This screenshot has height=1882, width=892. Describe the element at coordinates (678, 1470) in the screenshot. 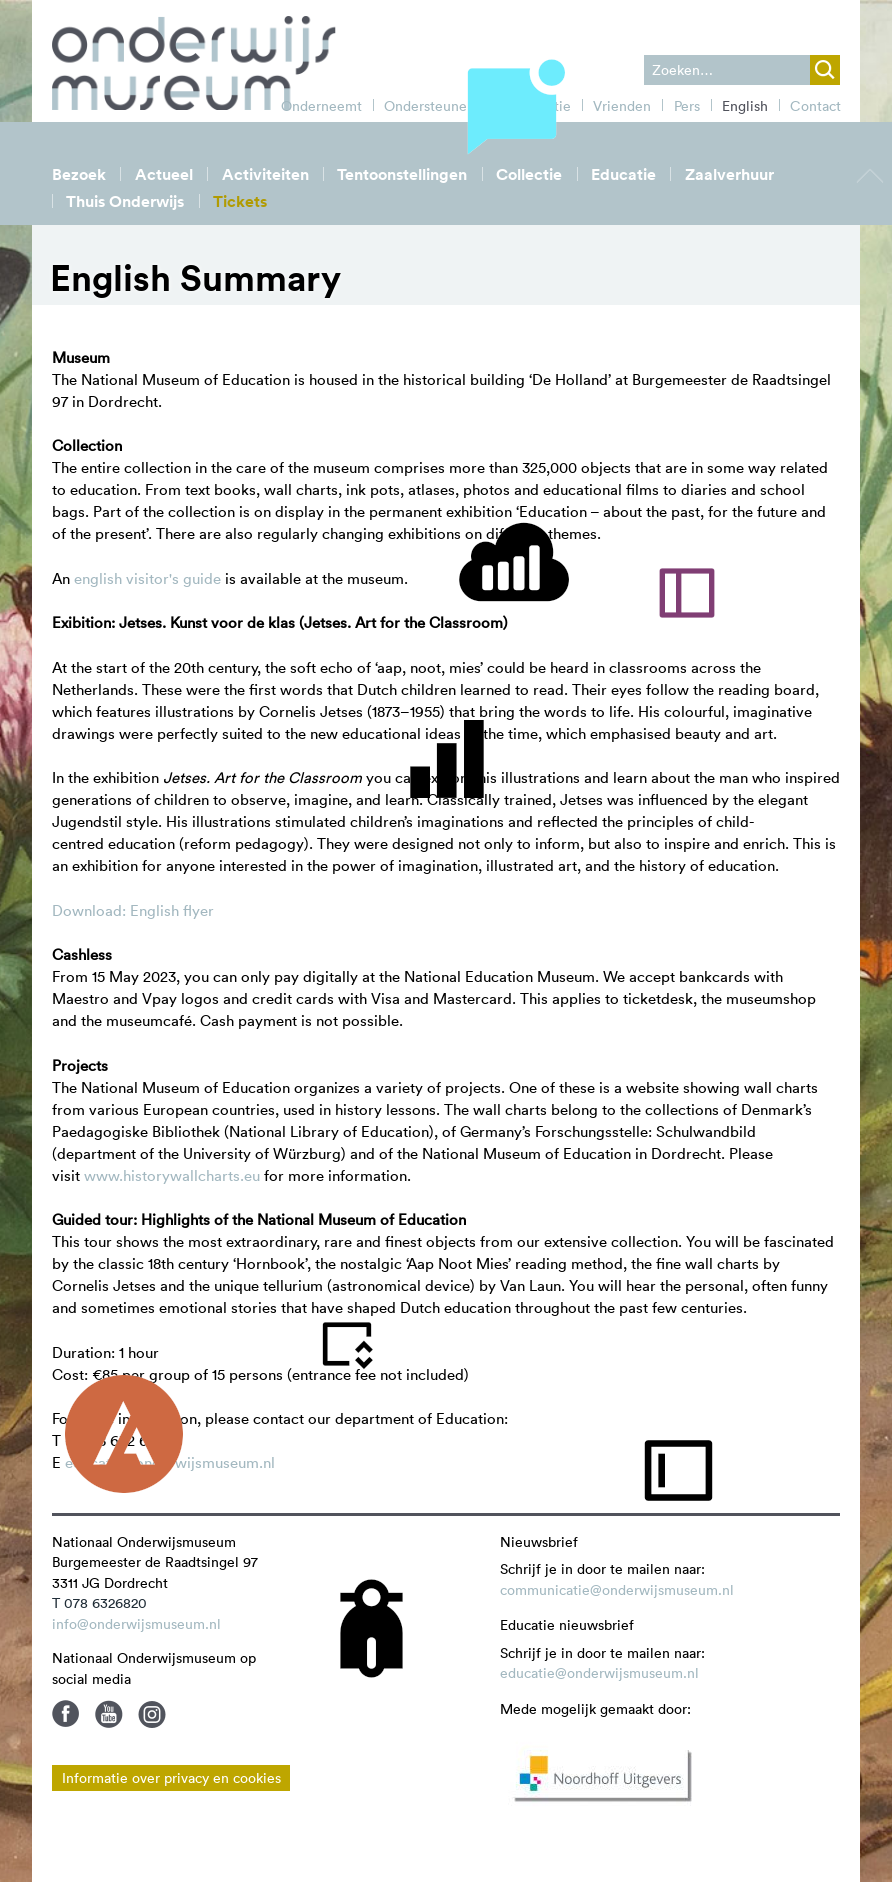

I see `switch to left sidebar layout` at that location.